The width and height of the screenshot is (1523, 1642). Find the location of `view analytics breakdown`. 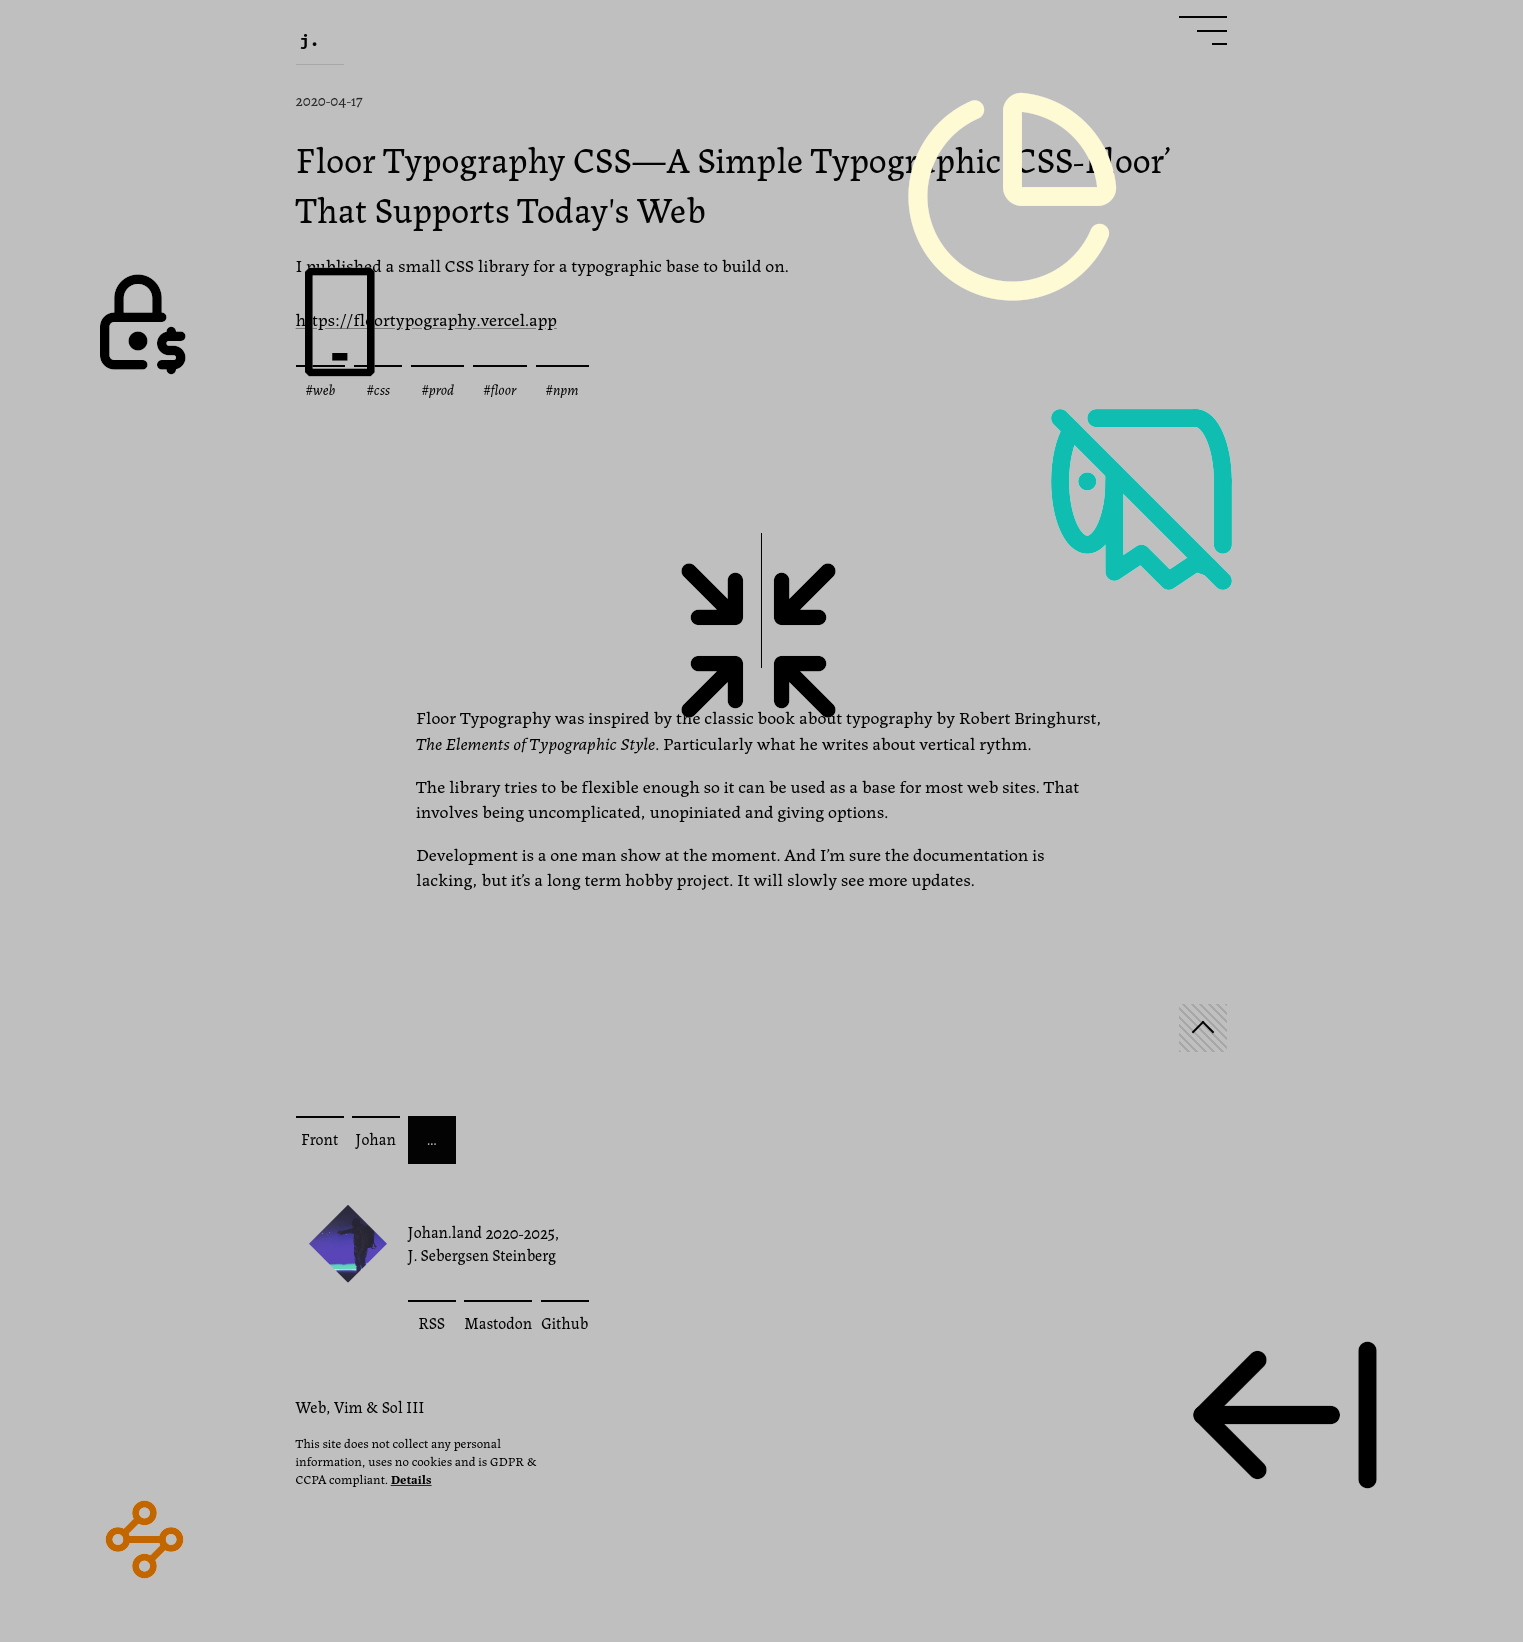

view analytics breakdown is located at coordinates (1012, 196).